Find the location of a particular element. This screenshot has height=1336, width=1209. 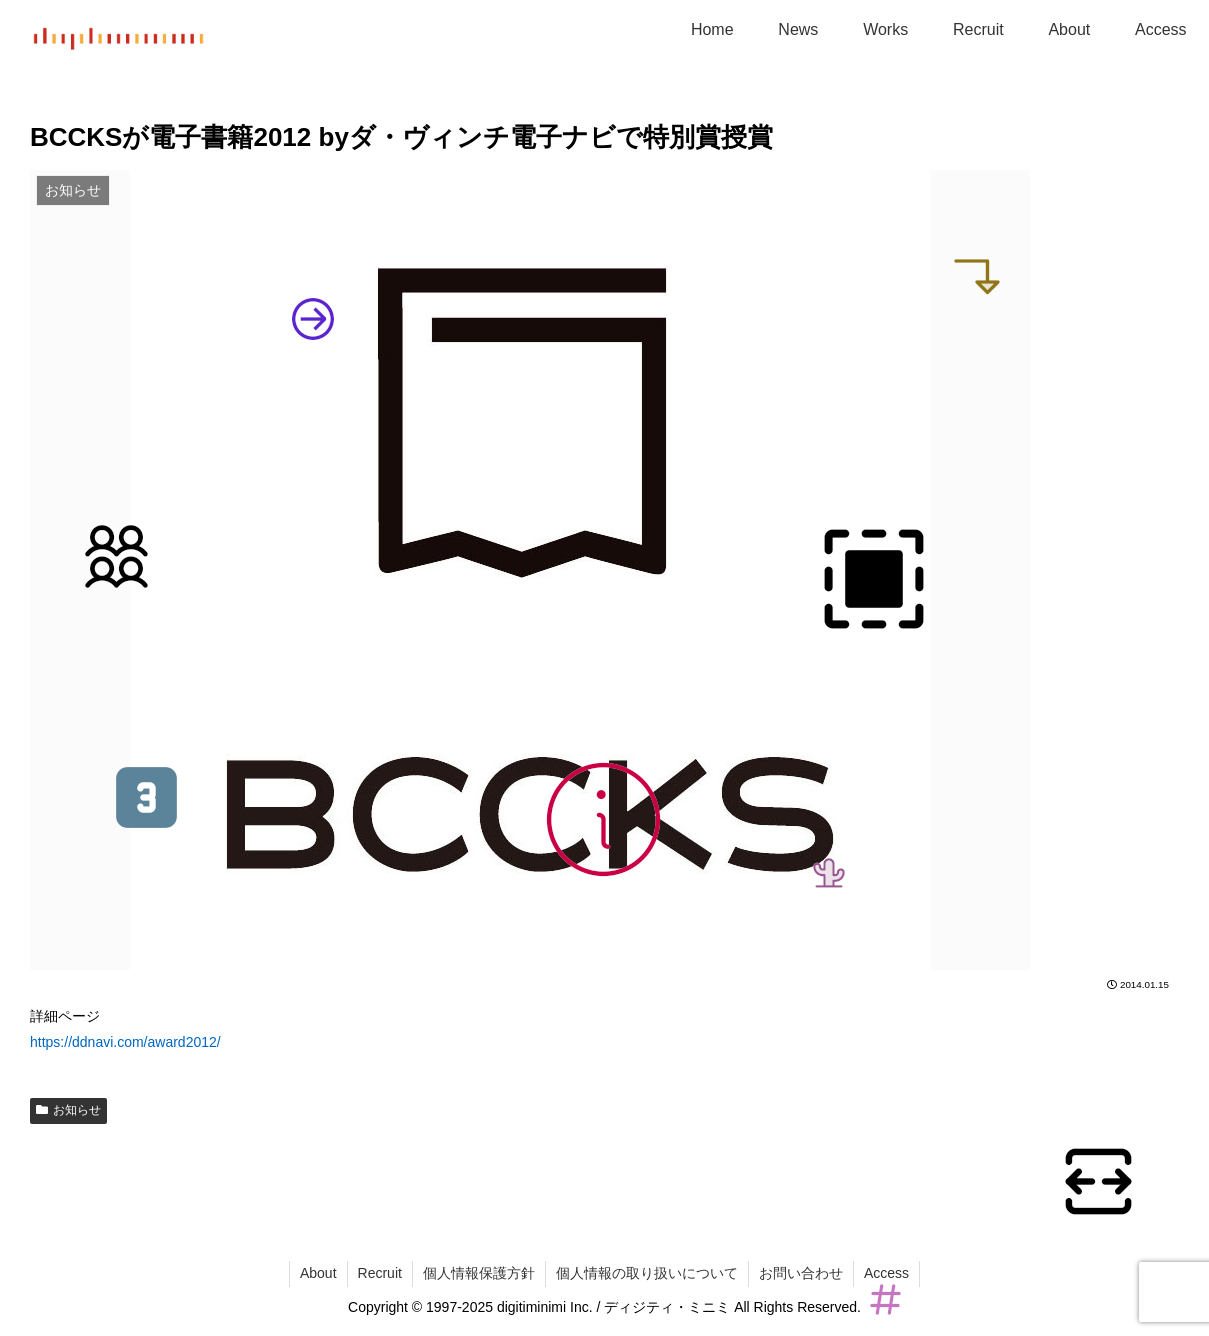

select all items in the current view is located at coordinates (874, 579).